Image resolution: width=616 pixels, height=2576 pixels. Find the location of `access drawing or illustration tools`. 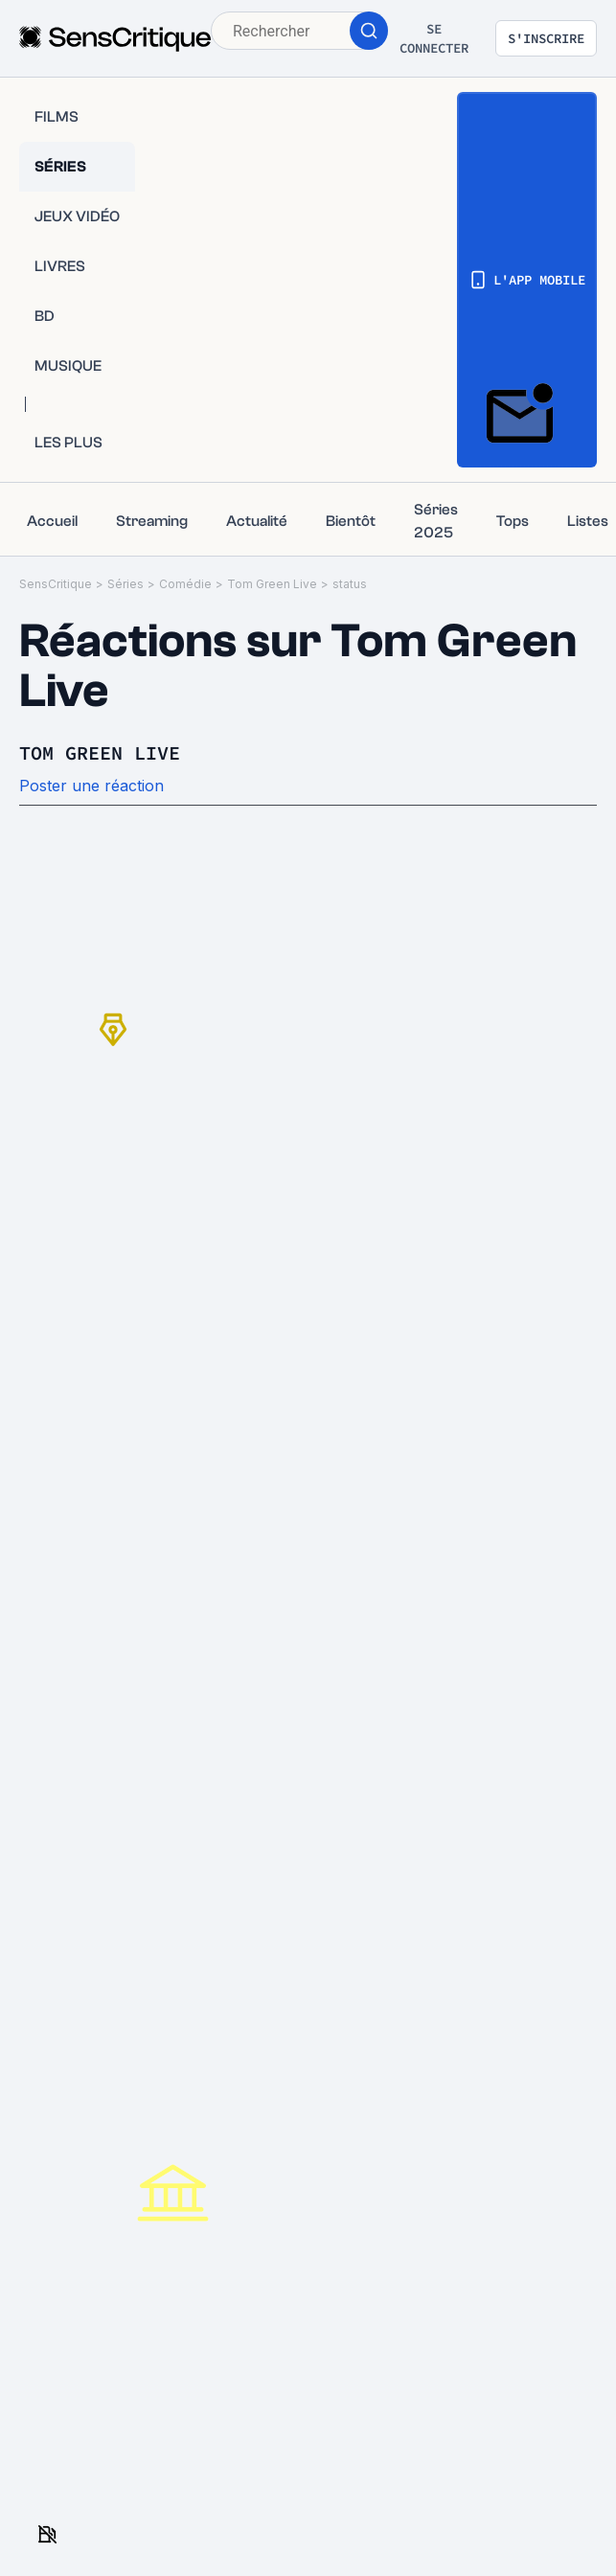

access drawing or illustration tools is located at coordinates (113, 1029).